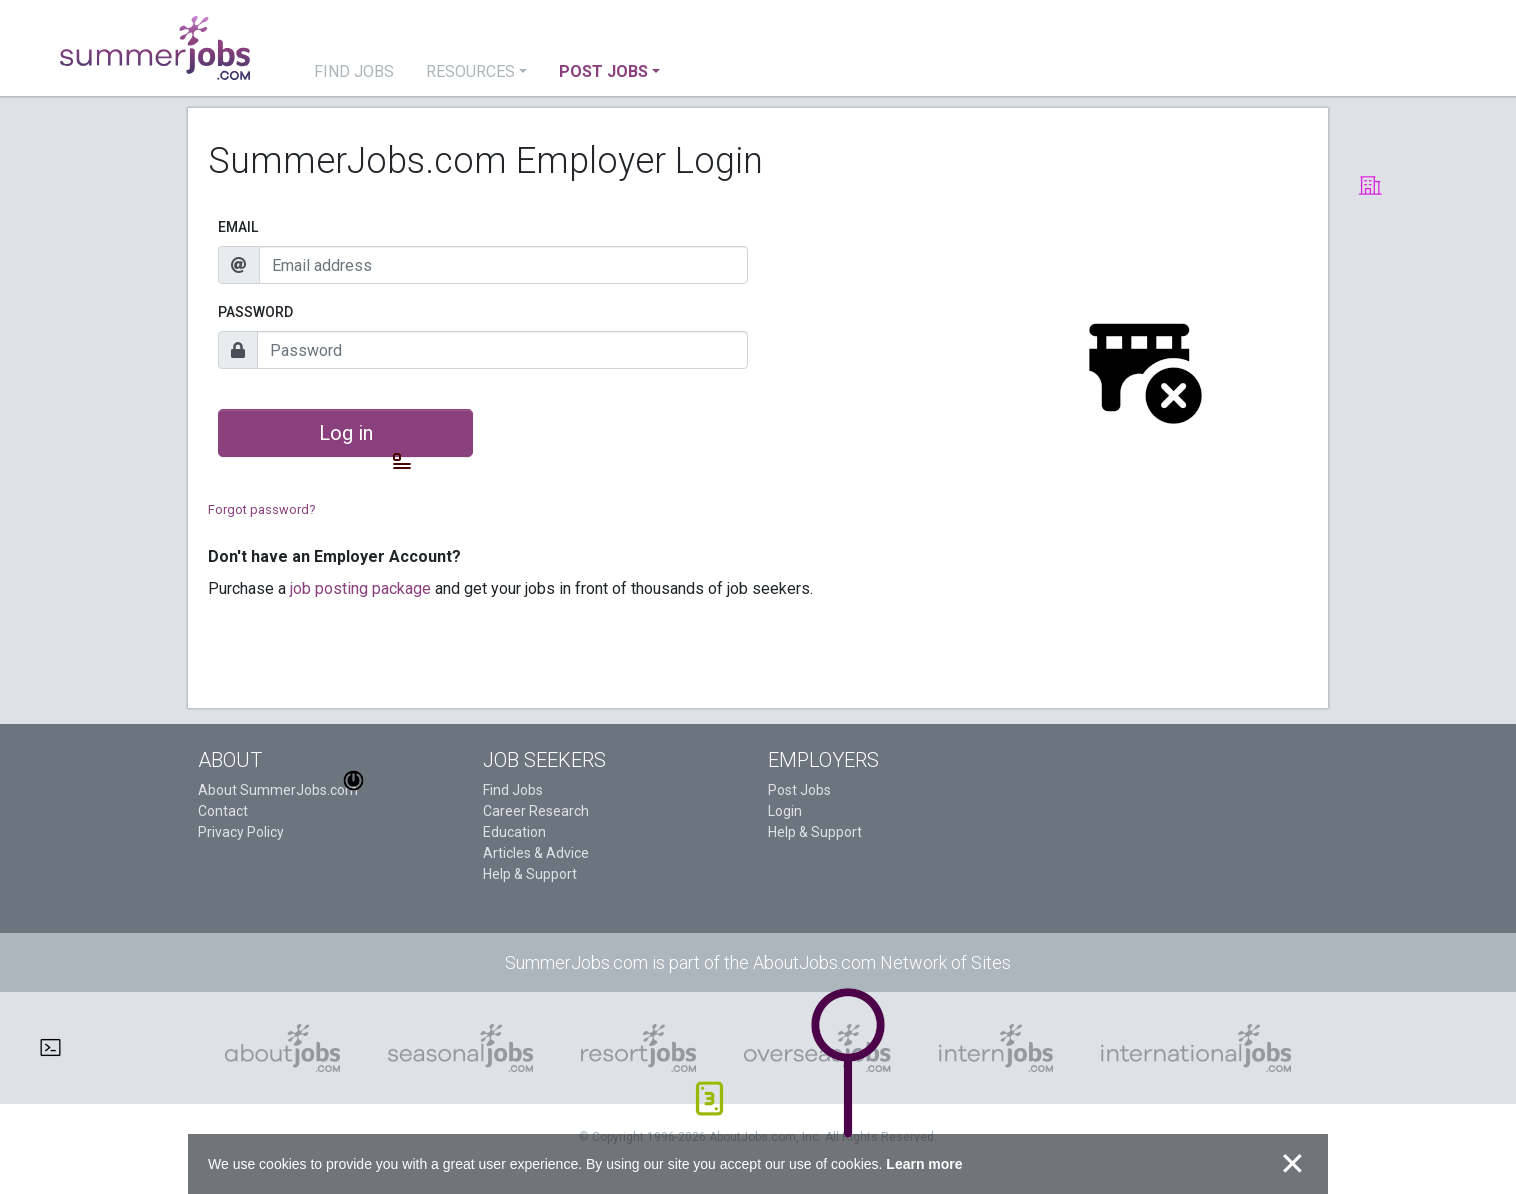 Image resolution: width=1516 pixels, height=1194 pixels. What do you see at coordinates (353, 780) in the screenshot?
I see `turn device on or off` at bounding box center [353, 780].